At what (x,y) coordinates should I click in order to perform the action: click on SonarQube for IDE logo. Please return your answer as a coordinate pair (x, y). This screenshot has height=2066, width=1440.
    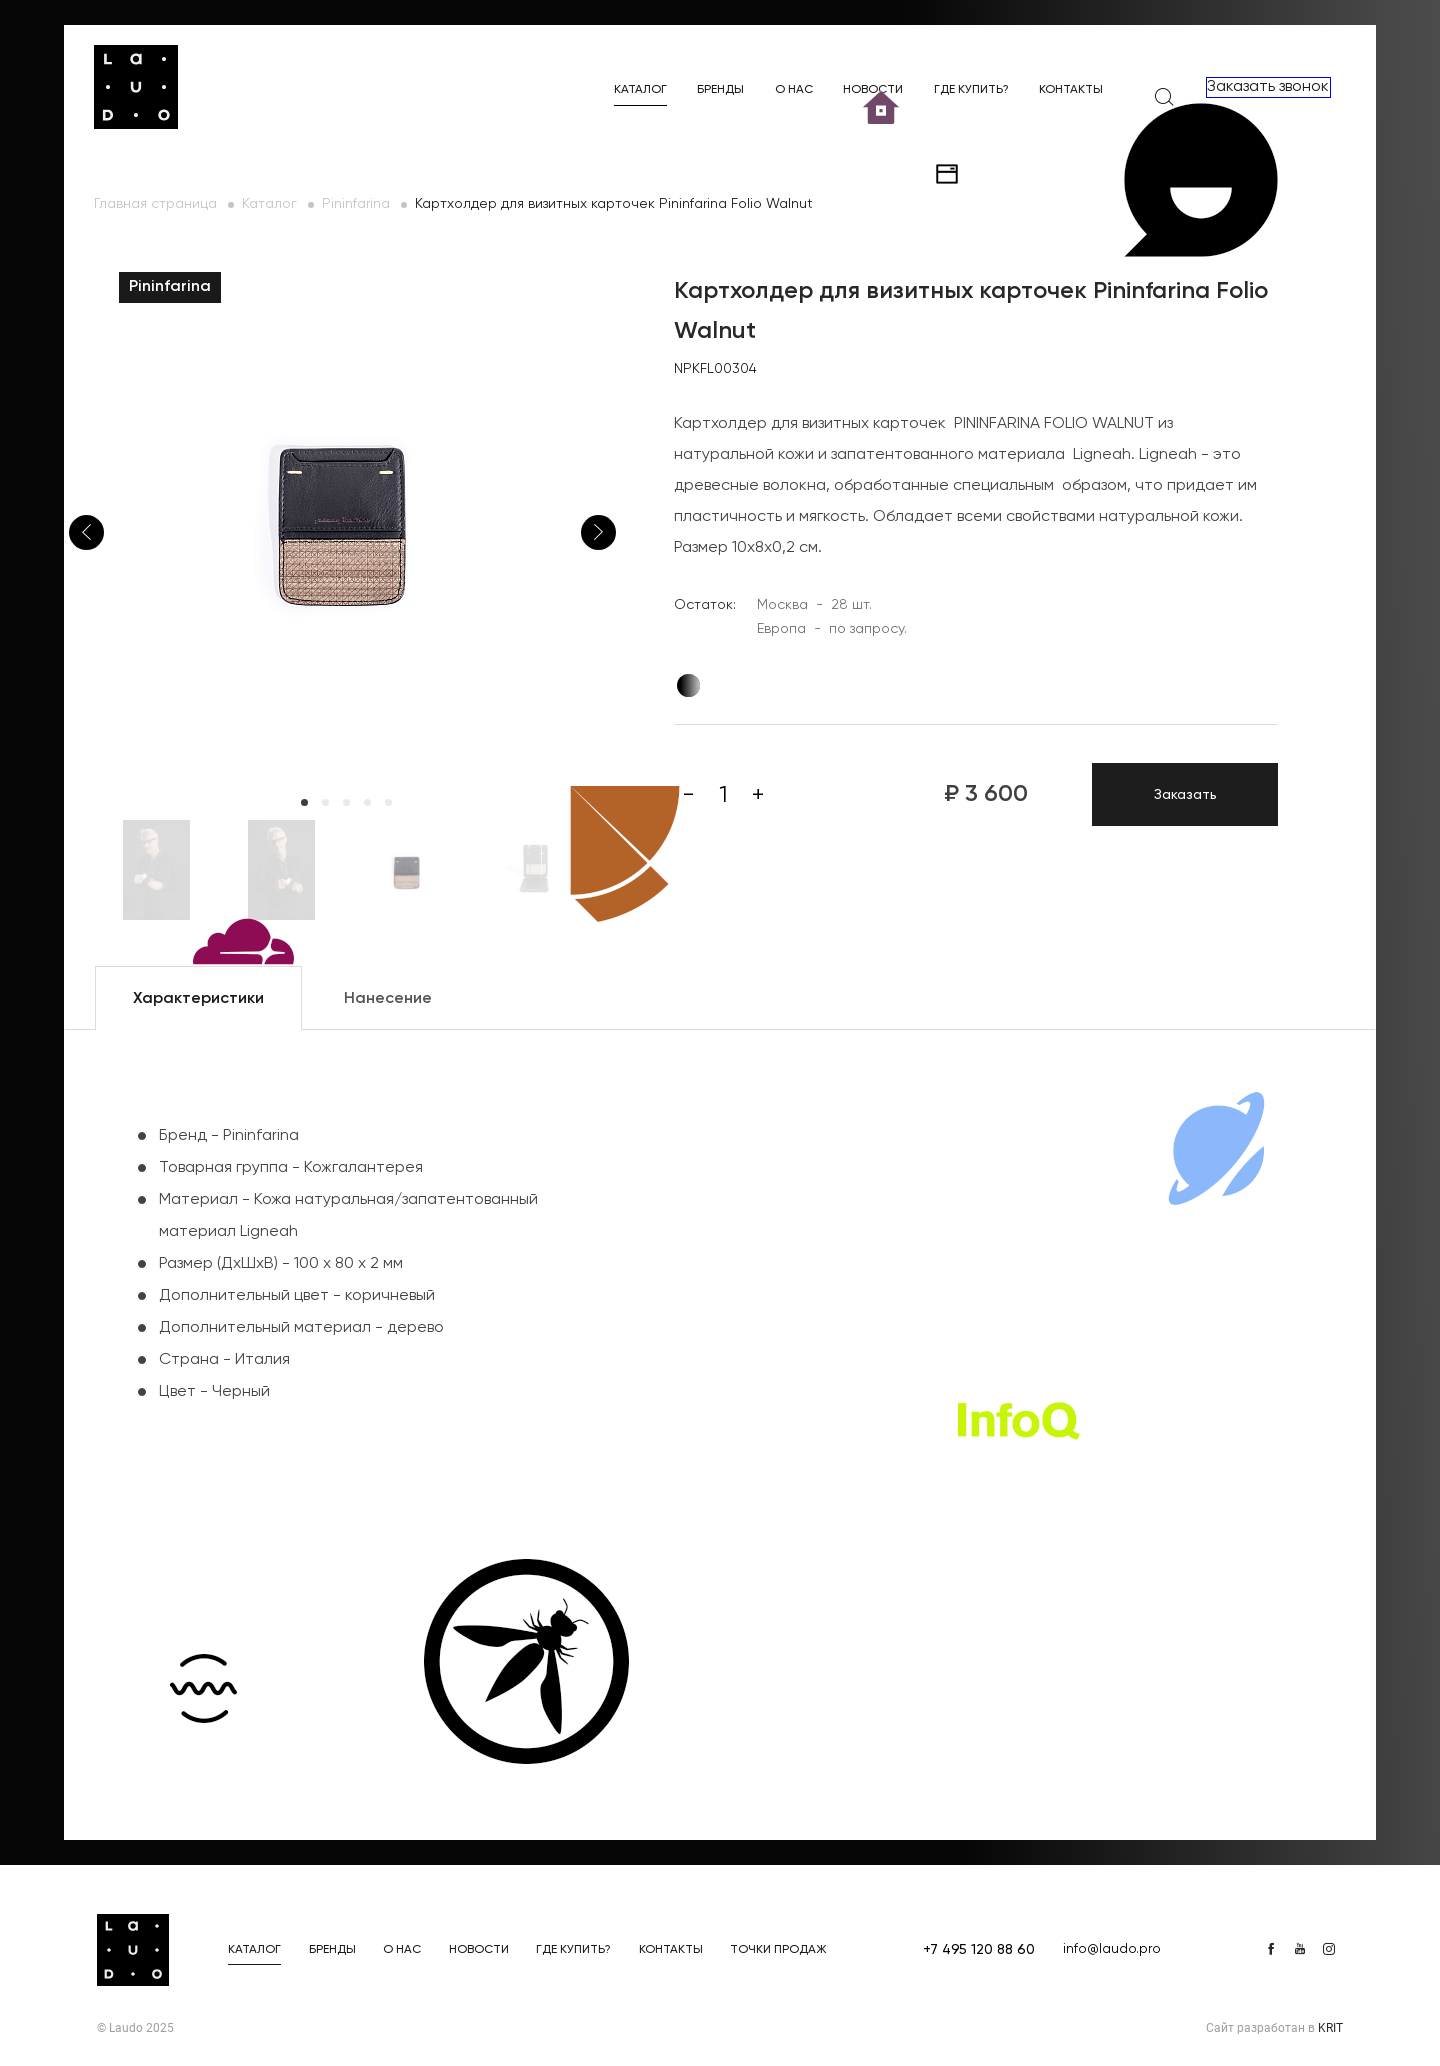
    Looking at the image, I should click on (203, 1688).